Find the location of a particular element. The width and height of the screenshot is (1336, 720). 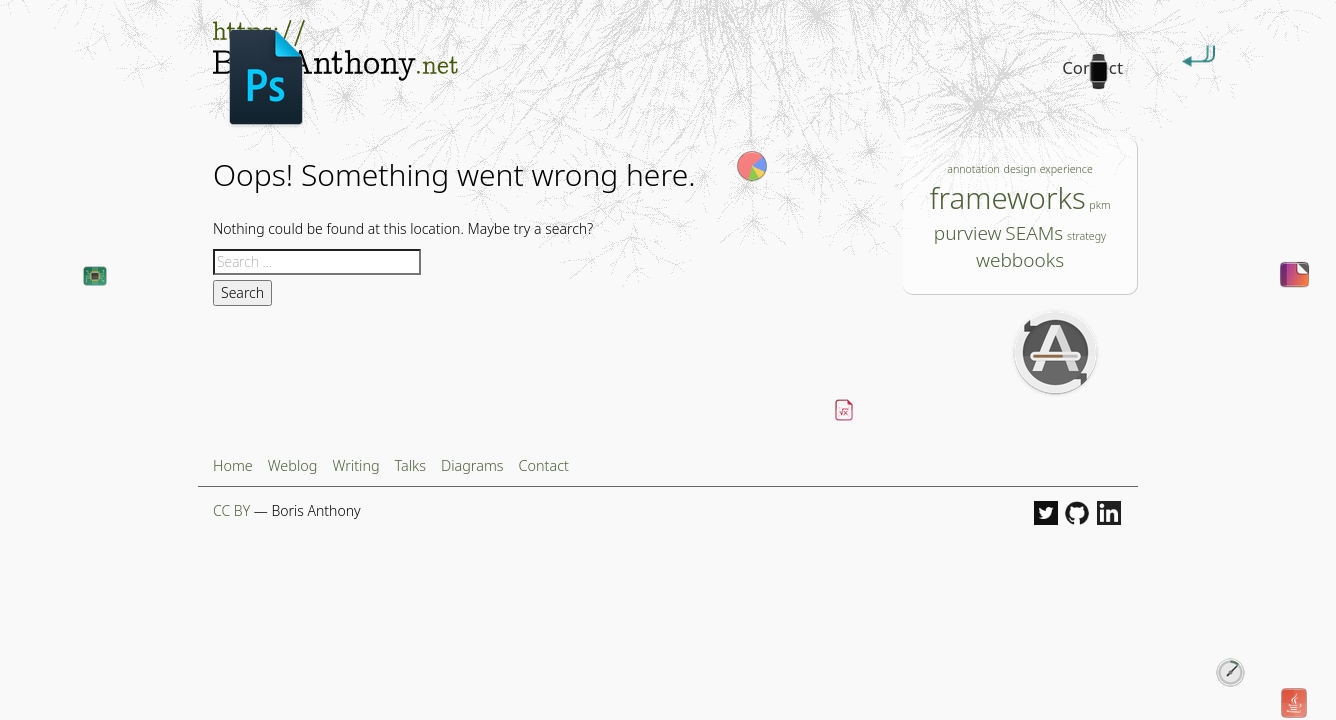

open cpu-x system information app is located at coordinates (95, 276).